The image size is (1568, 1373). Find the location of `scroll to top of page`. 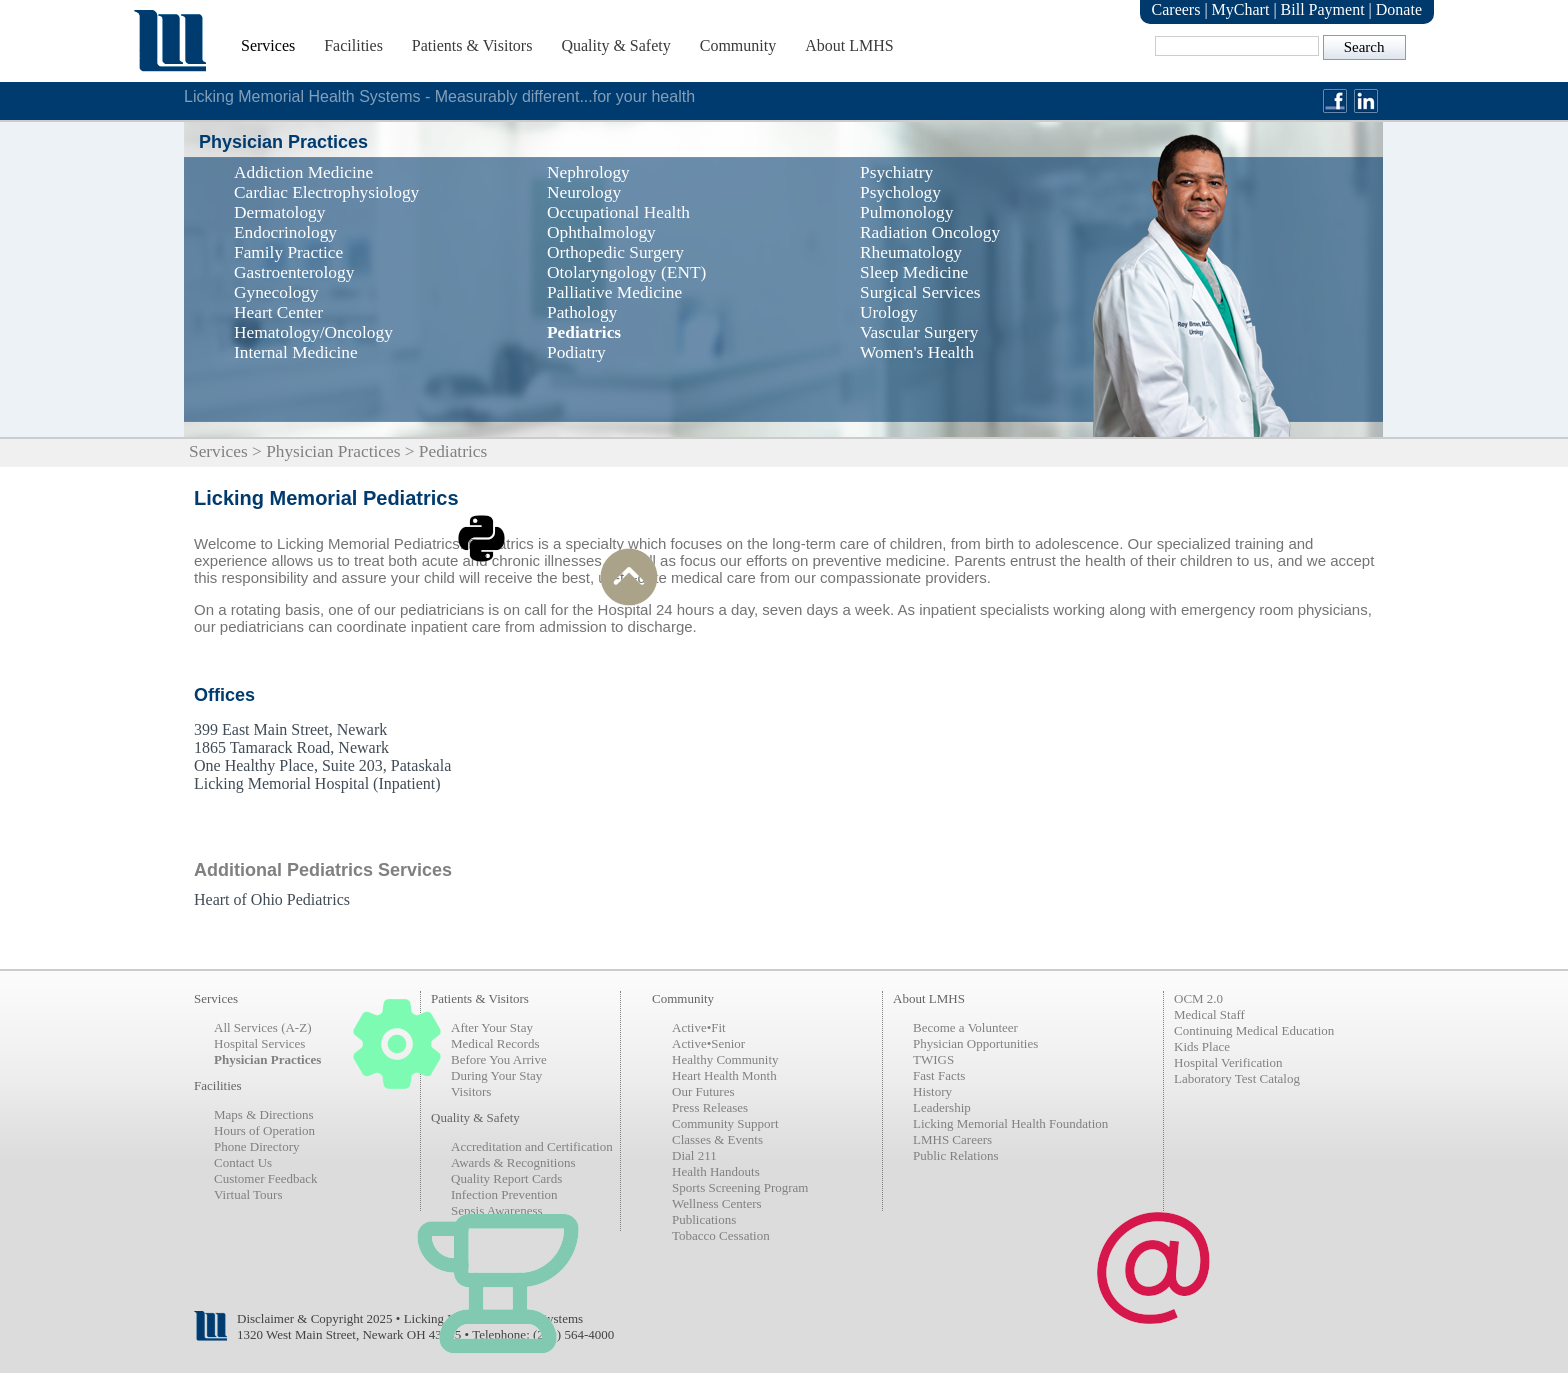

scroll to top of page is located at coordinates (629, 577).